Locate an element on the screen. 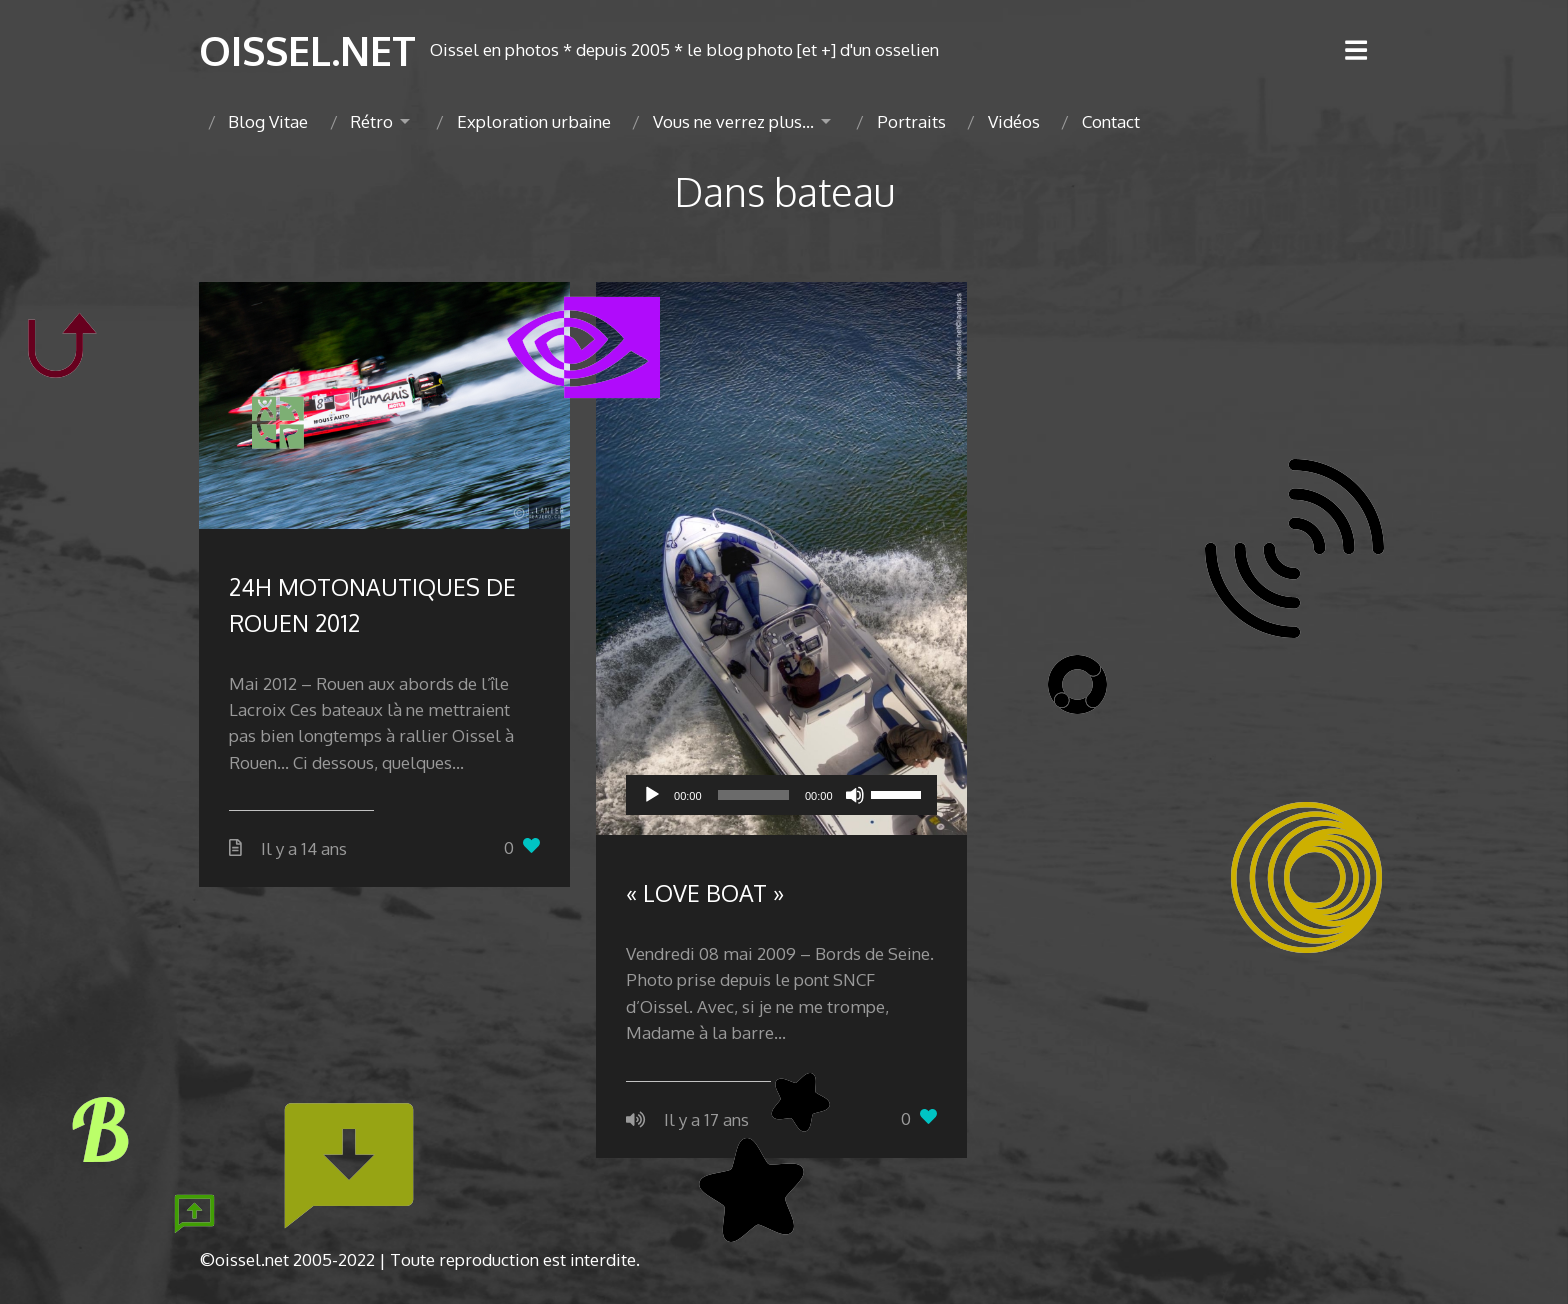 The image size is (1568, 1304). open Anki flashcard application is located at coordinates (764, 1157).